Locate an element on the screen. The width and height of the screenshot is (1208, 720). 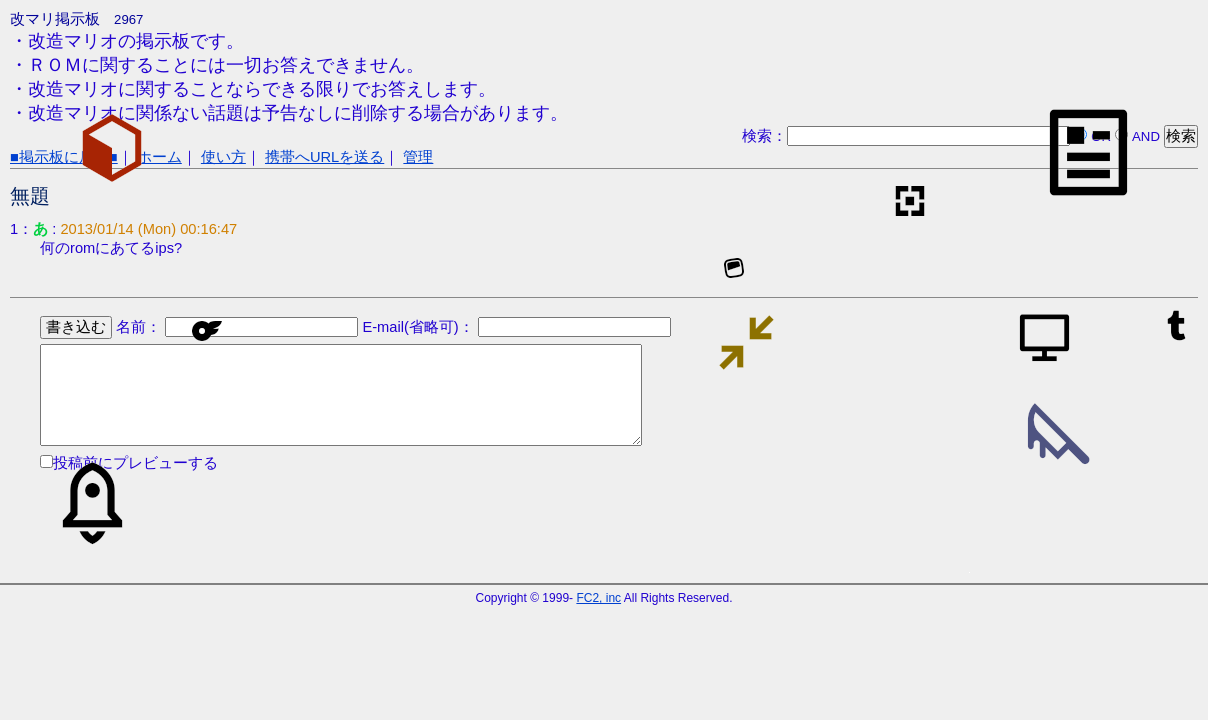
open 3d modeling or design tools is located at coordinates (112, 148).